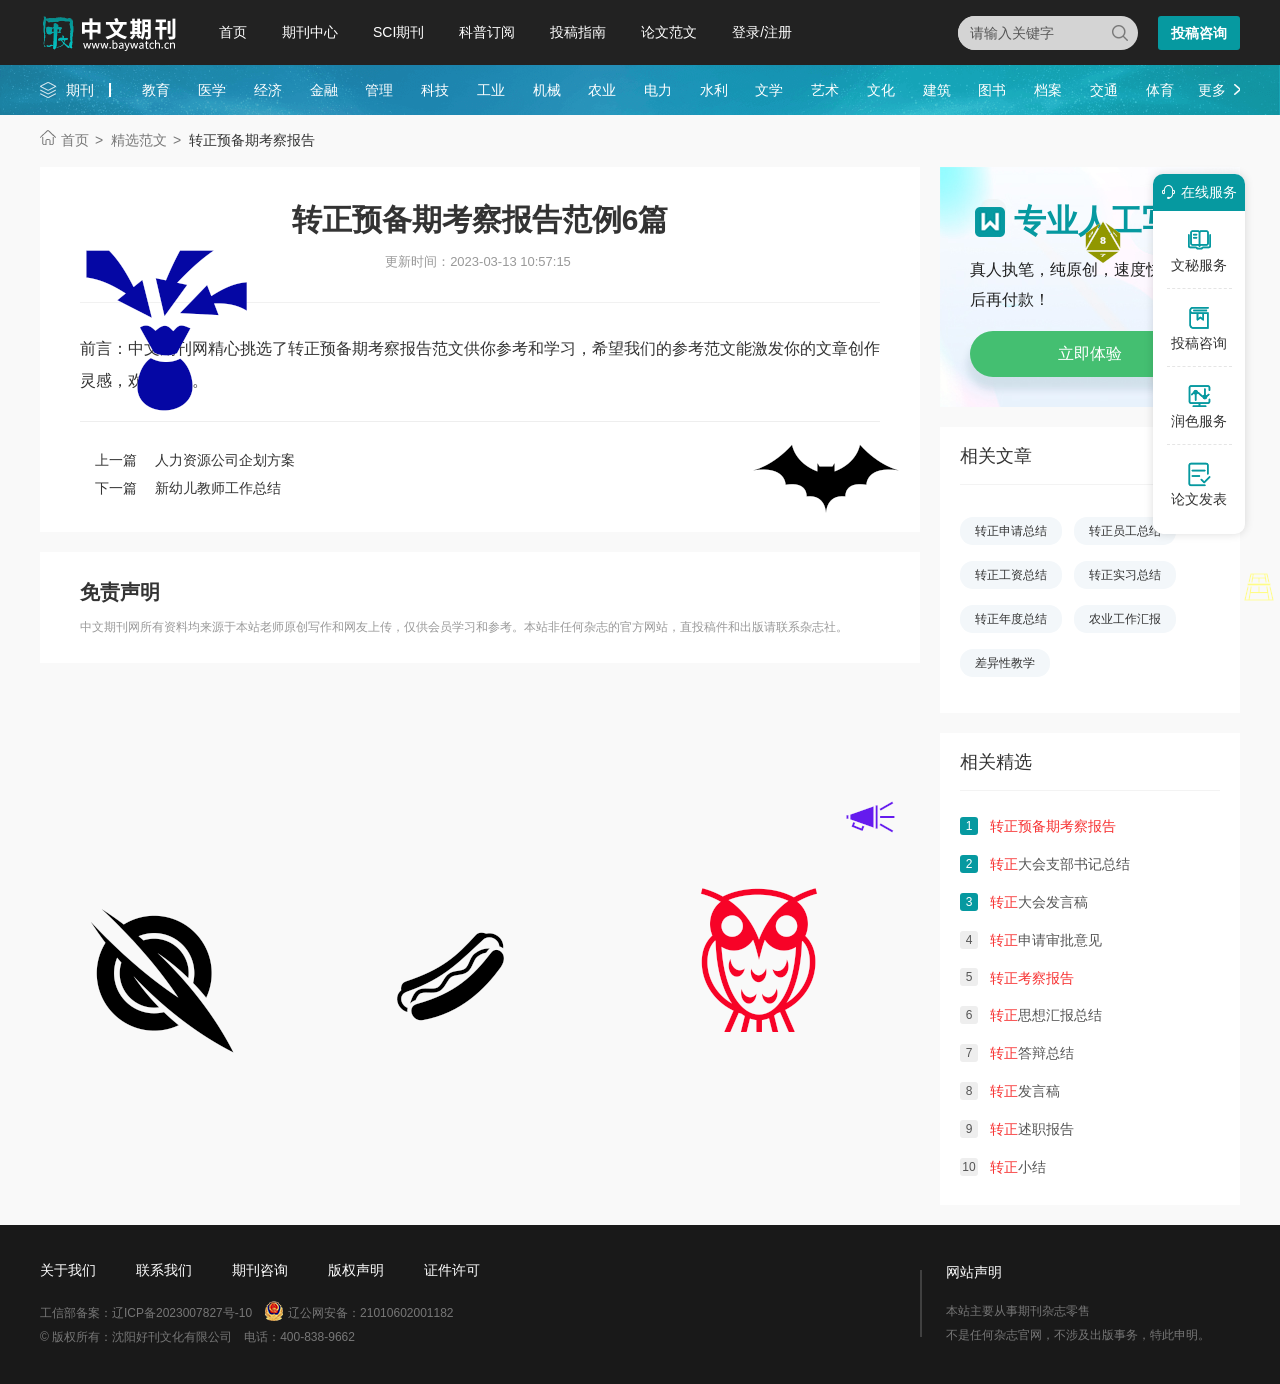 The height and width of the screenshot is (1384, 1280). Describe the element at coordinates (871, 817) in the screenshot. I see `make an announcement or broadcast` at that location.